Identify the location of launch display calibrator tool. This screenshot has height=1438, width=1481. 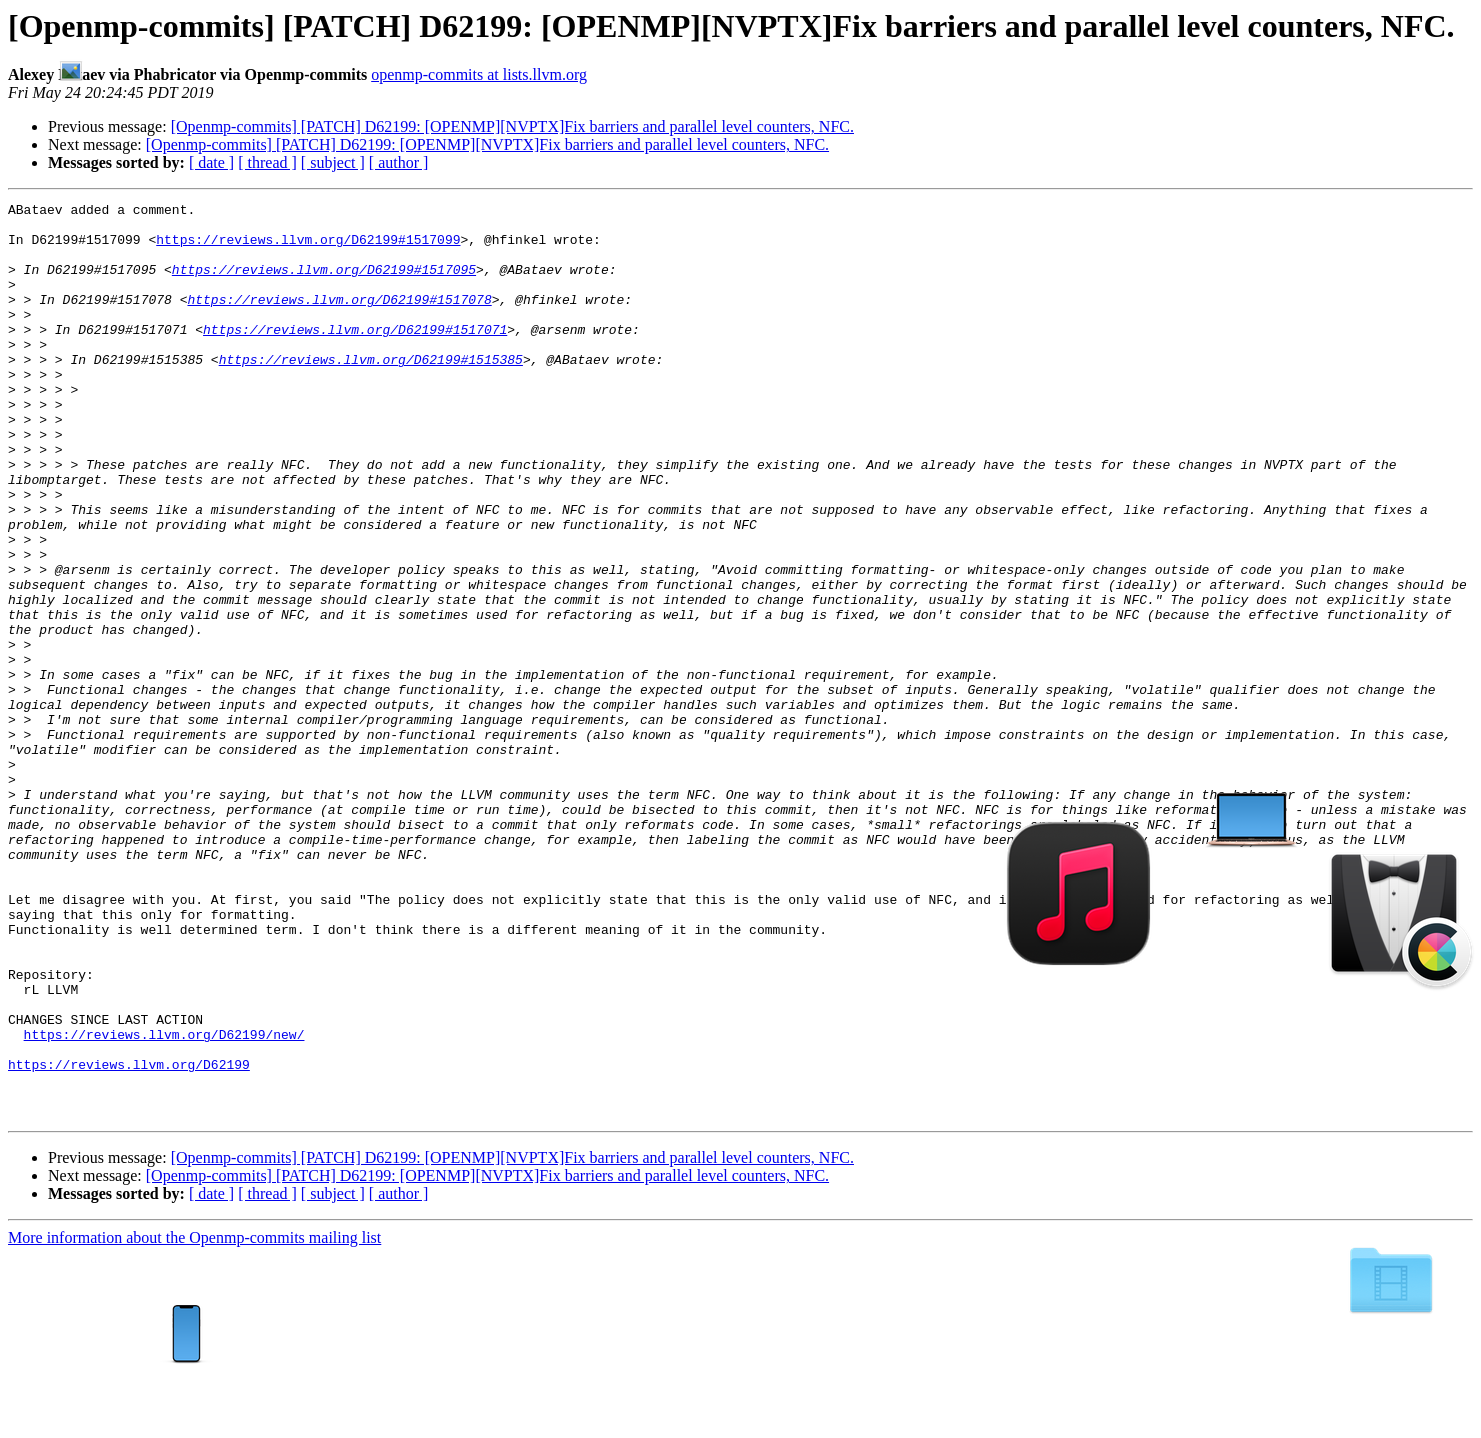
(1401, 920).